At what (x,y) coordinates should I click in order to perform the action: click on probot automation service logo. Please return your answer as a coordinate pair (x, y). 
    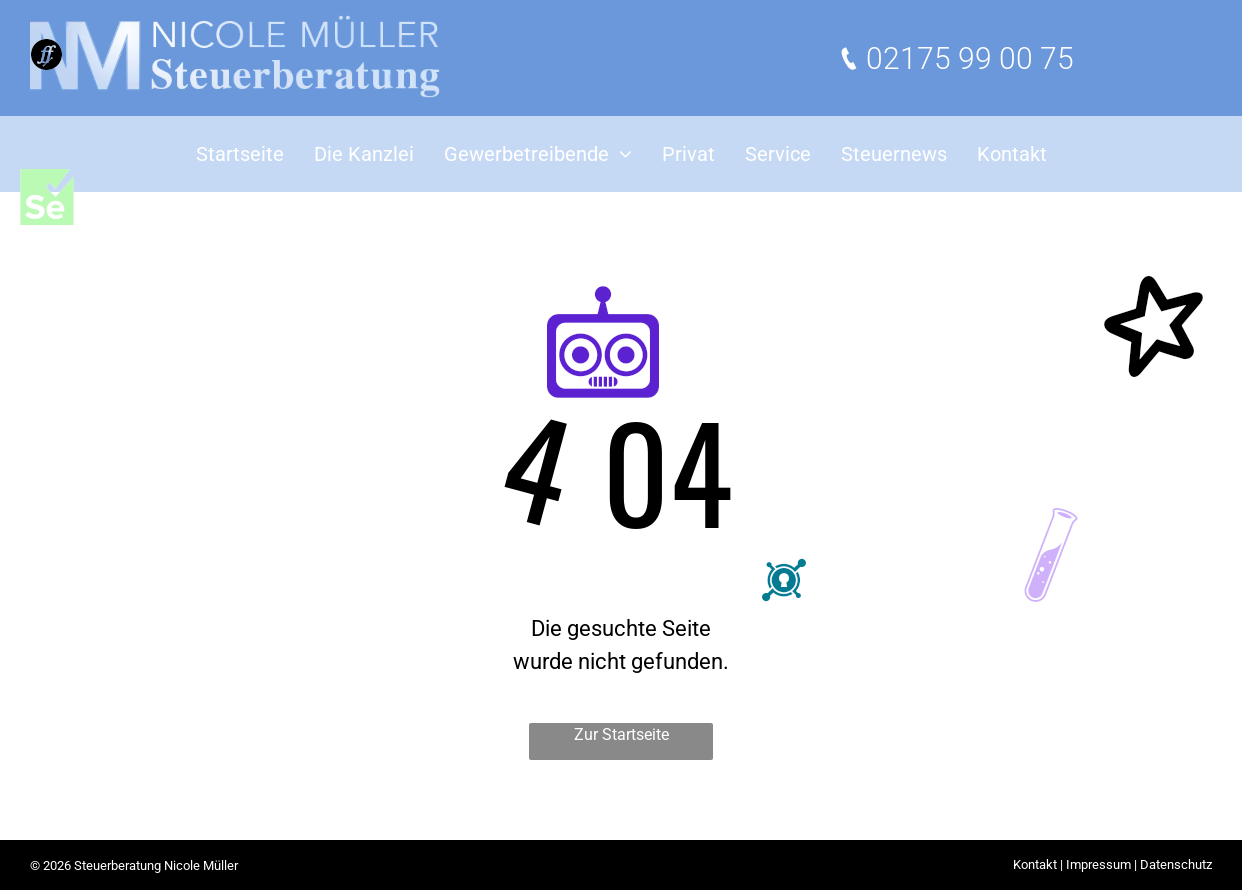
    Looking at the image, I should click on (603, 342).